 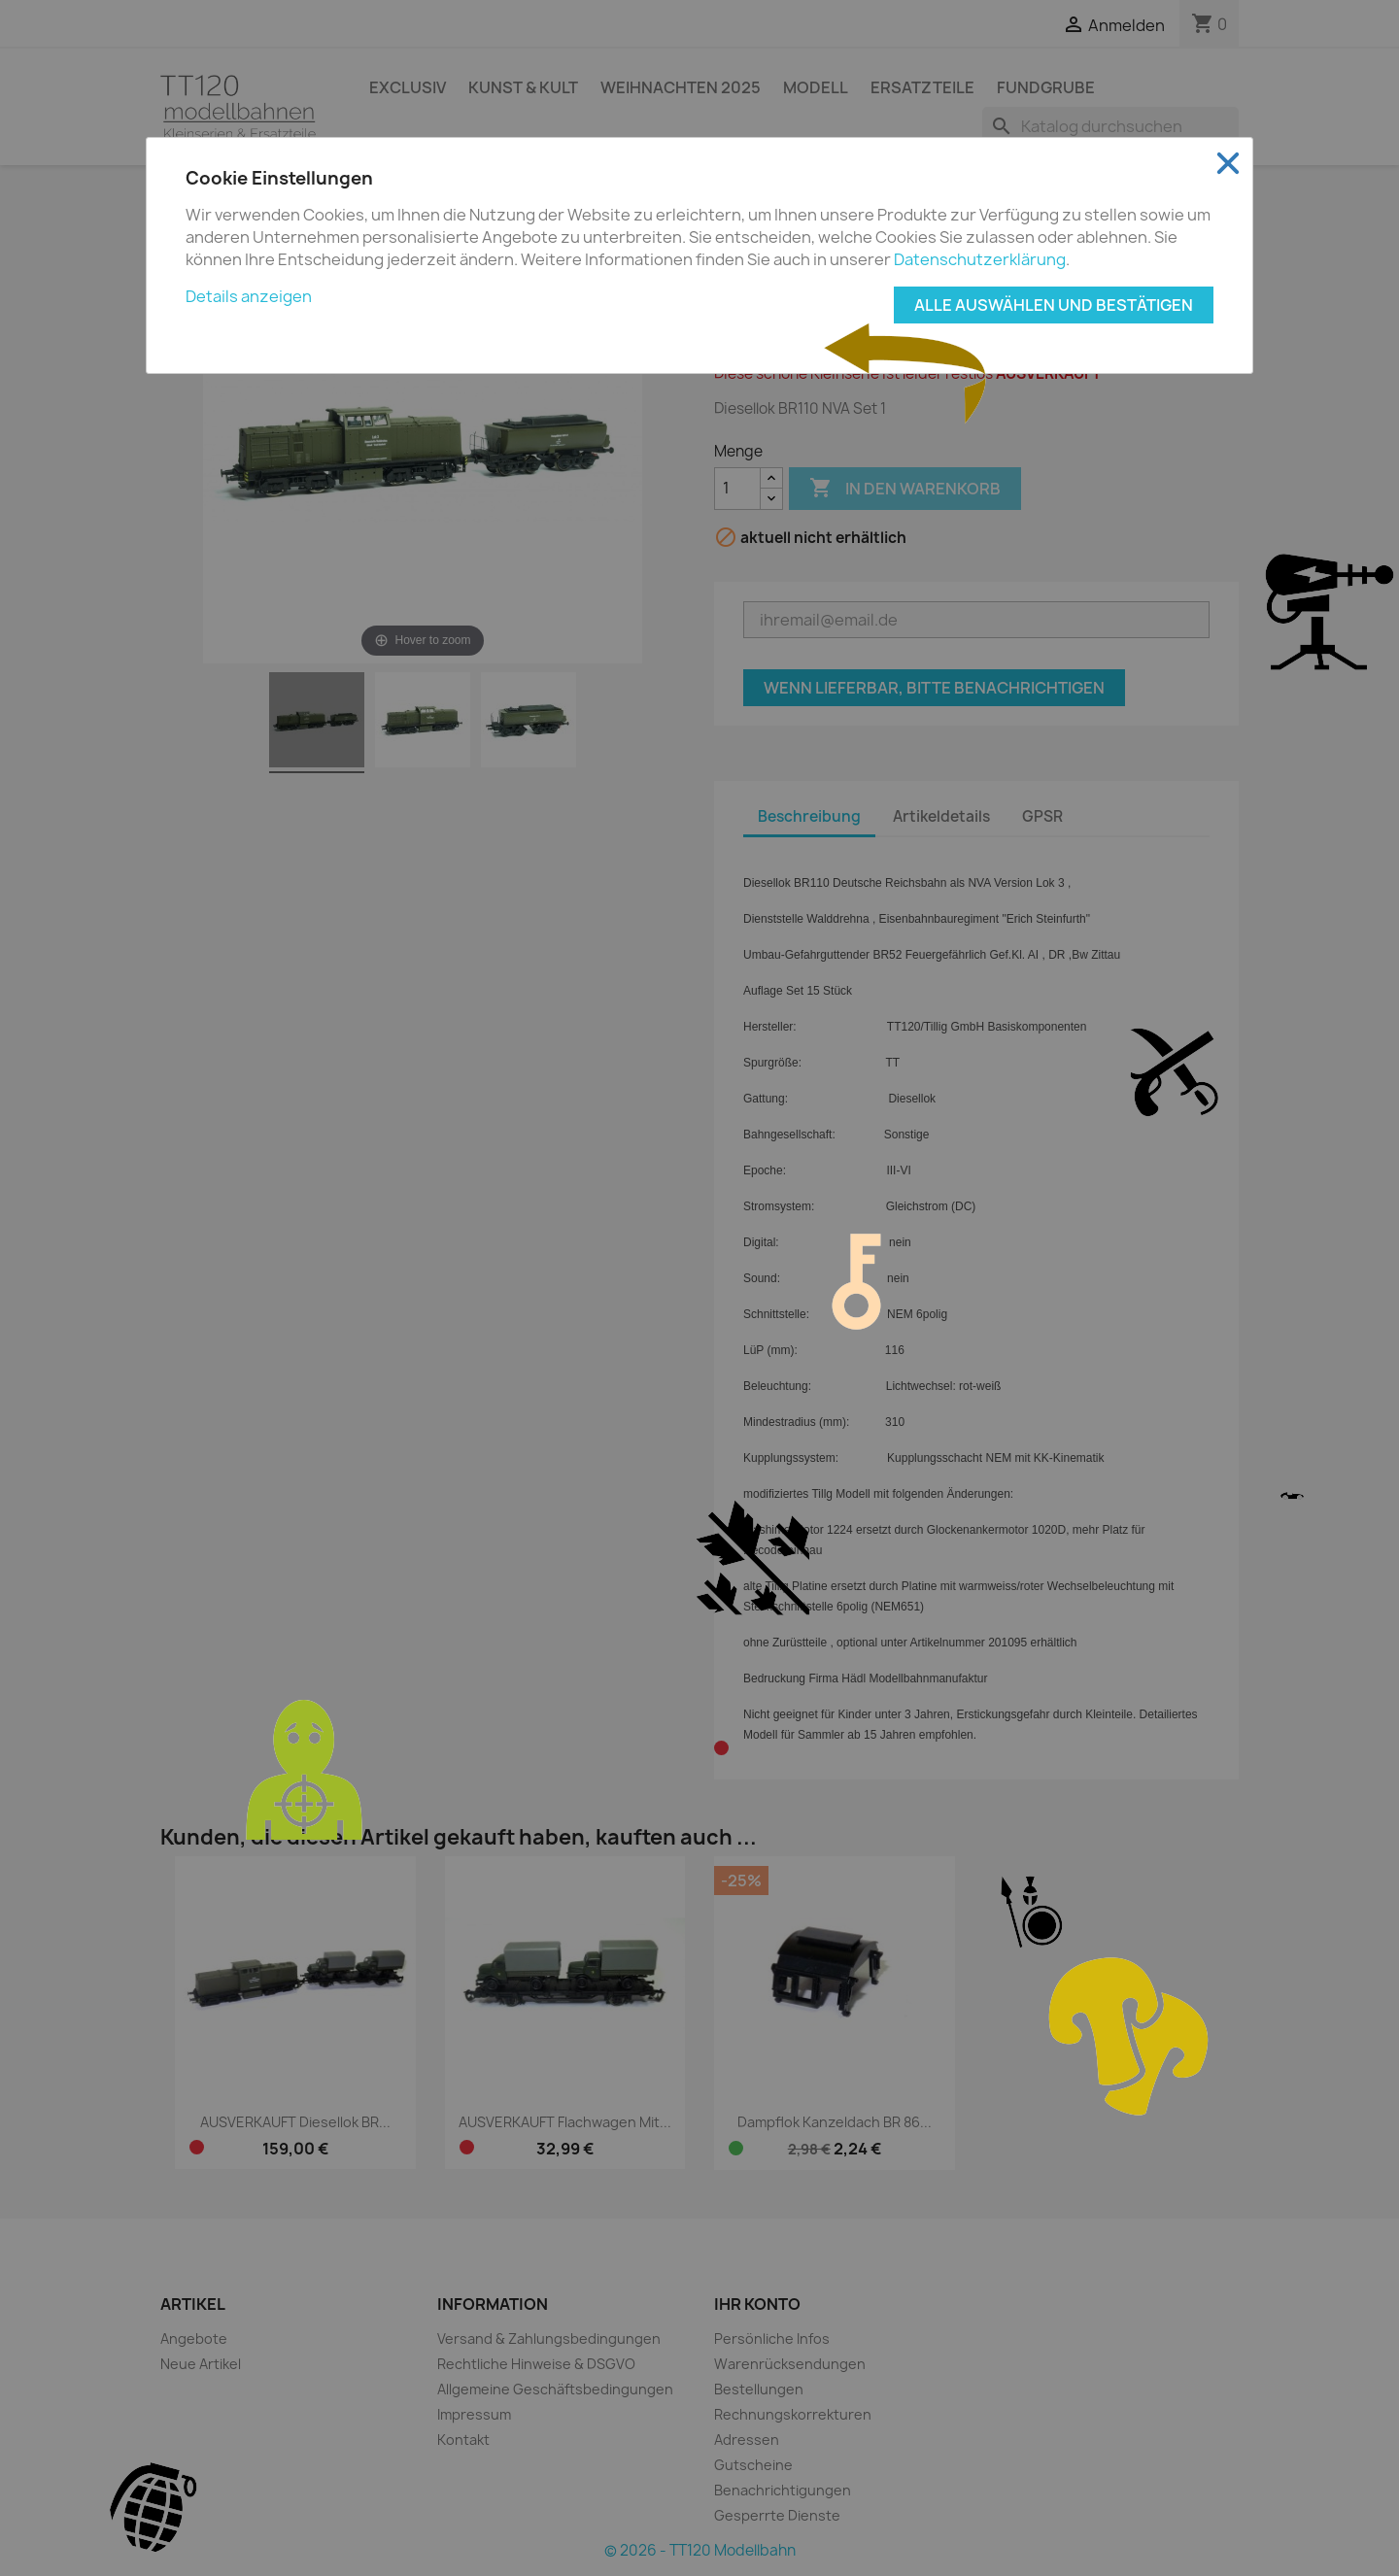 I want to click on select mushroom ingredient, so click(x=1128, y=2036).